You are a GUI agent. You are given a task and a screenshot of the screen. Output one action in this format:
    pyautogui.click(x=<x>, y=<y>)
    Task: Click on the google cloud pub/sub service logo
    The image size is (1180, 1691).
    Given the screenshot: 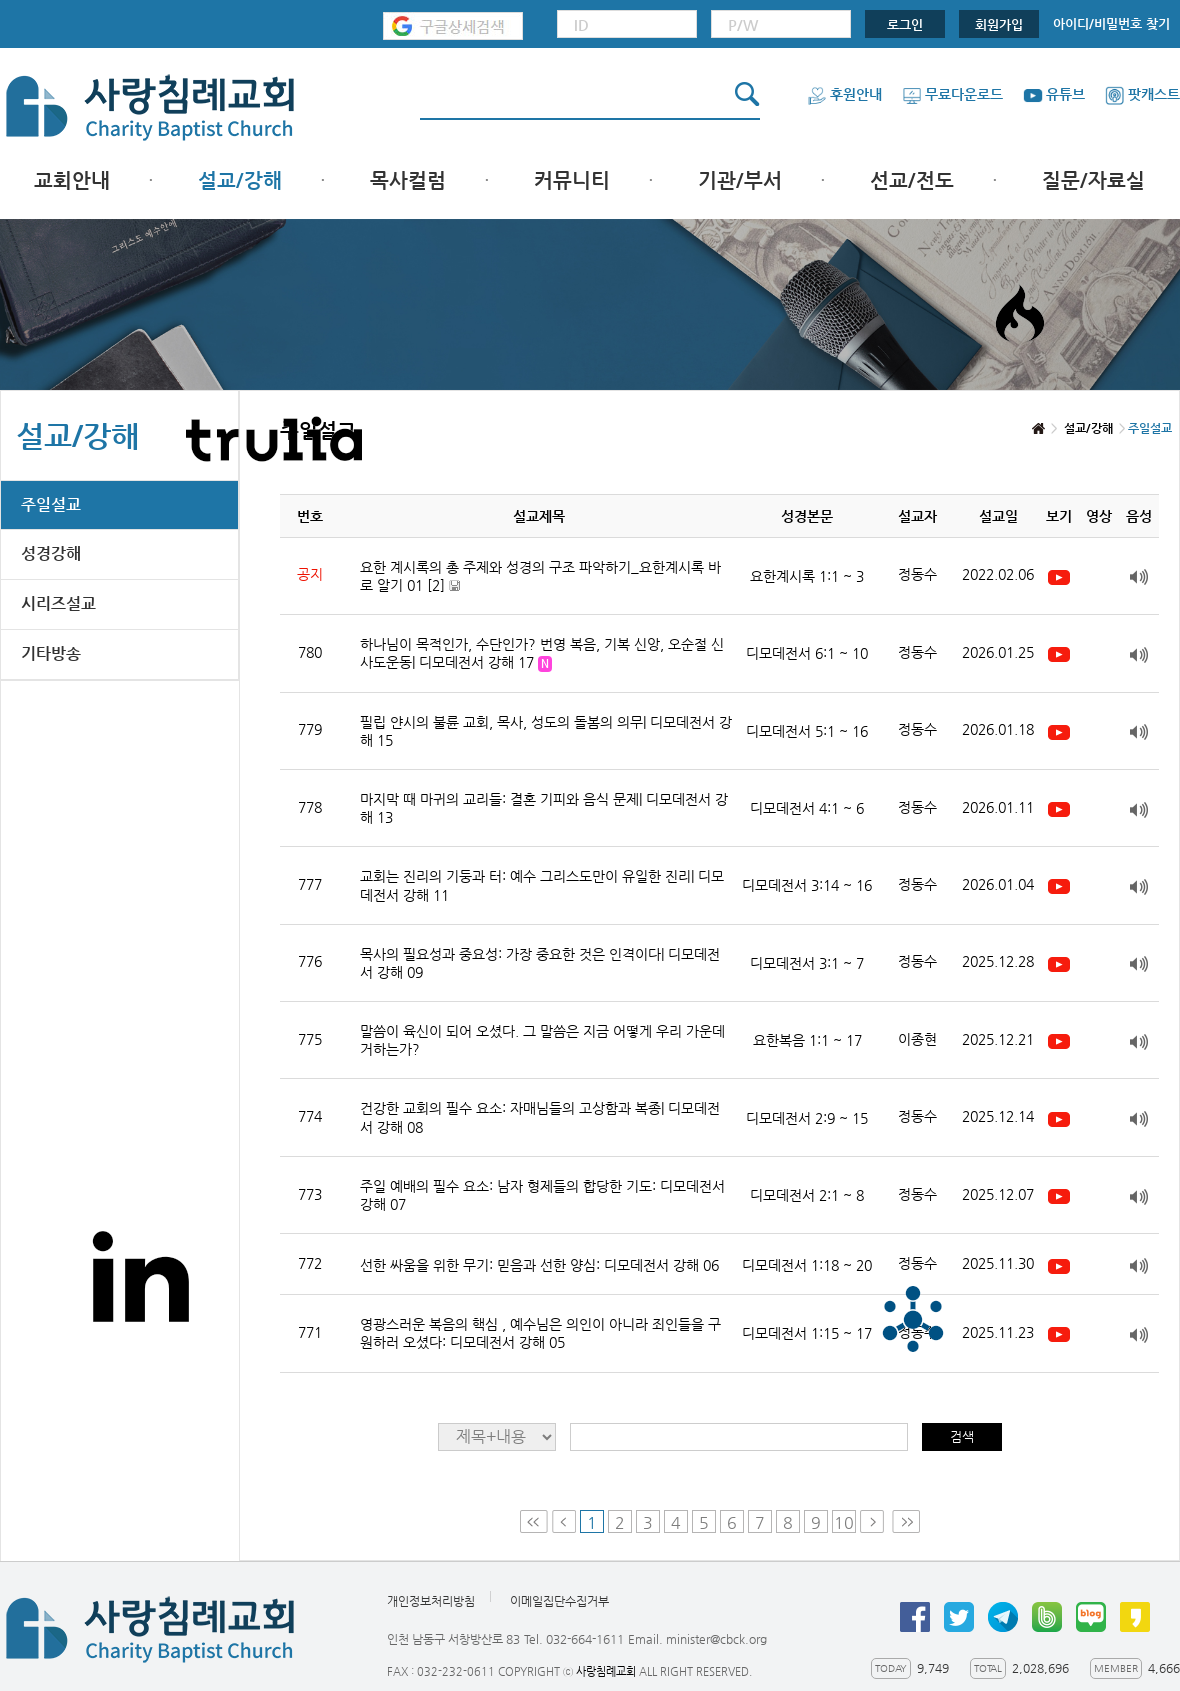 What is the action you would take?
    pyautogui.click(x=913, y=1319)
    